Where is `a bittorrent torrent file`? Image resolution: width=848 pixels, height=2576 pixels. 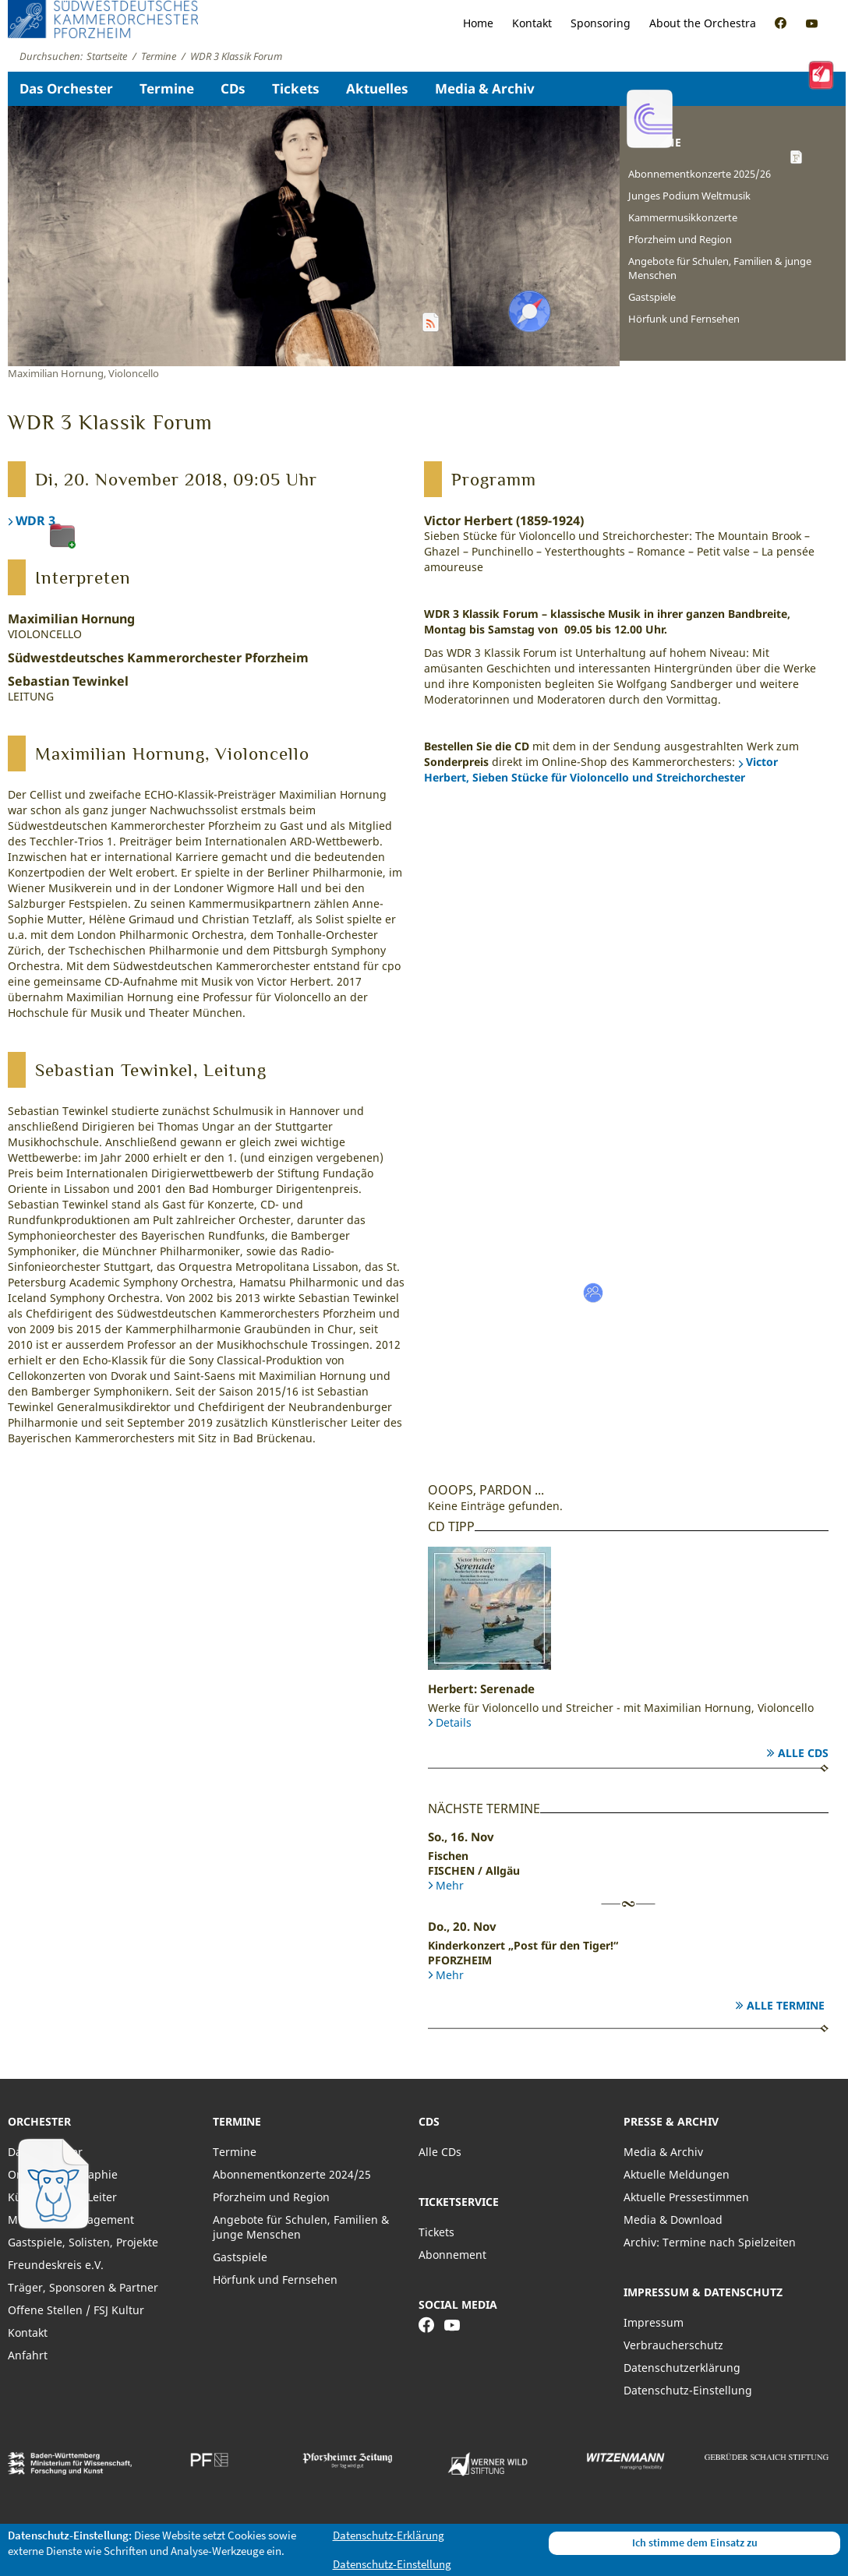 a bittorrent torrent file is located at coordinates (649, 118).